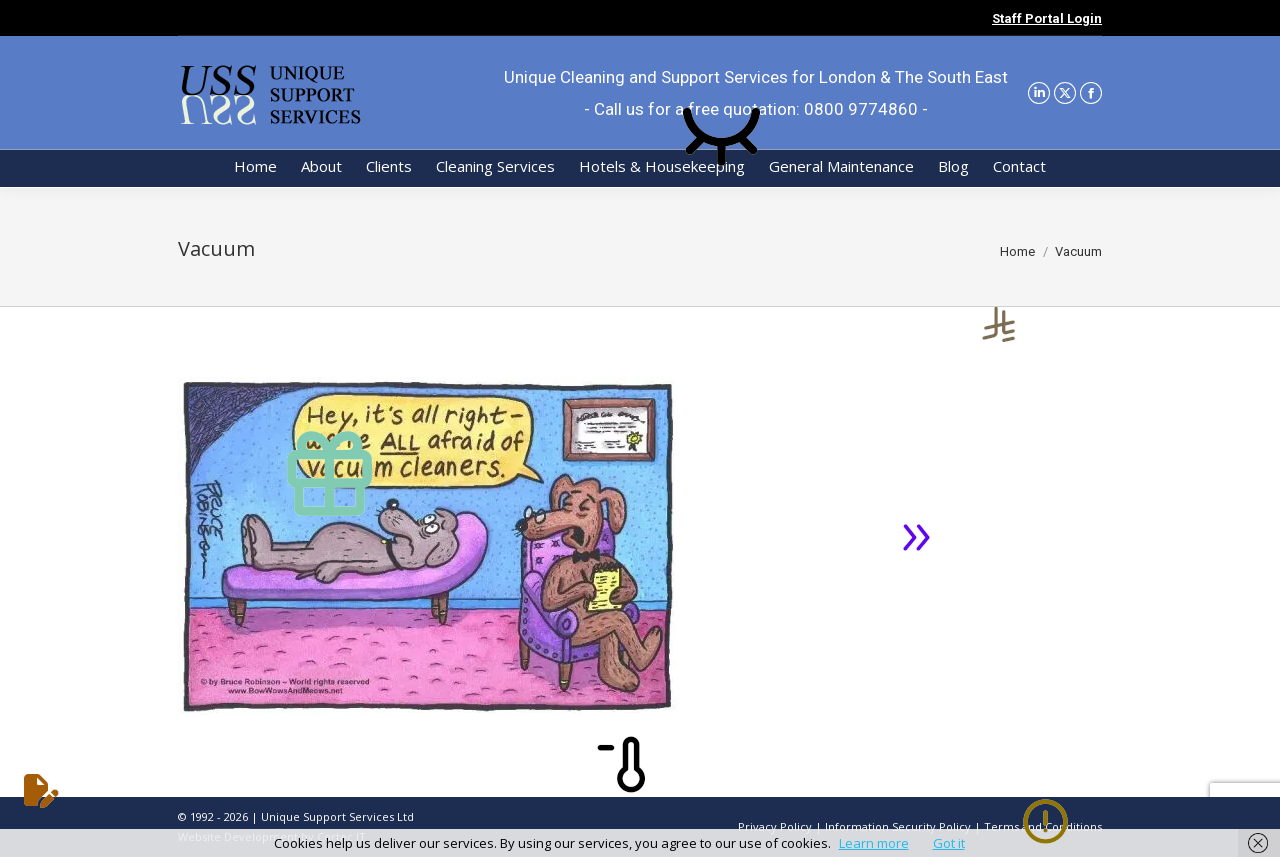  Describe the element at coordinates (999, 325) in the screenshot. I see `indicates price or amount in Saudi riyals` at that location.